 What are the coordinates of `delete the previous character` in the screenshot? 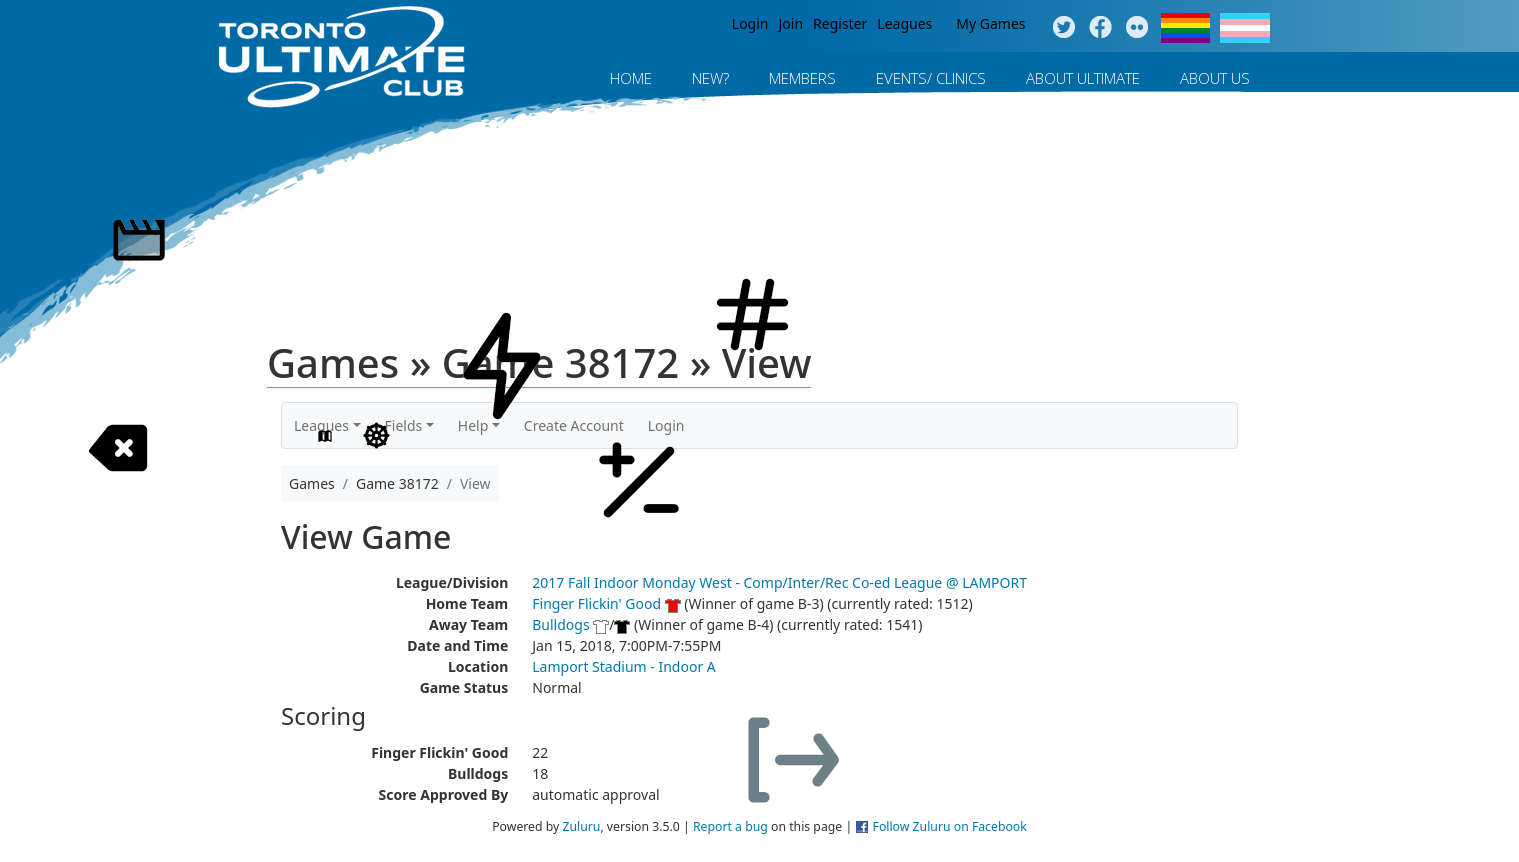 It's located at (118, 448).